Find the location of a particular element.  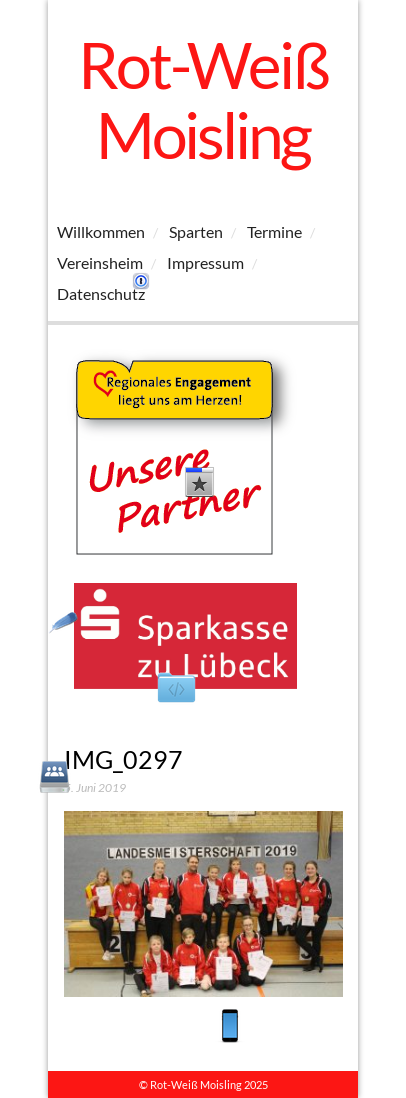

launch the Tk GUI toolkit framework is located at coordinates (63, 622).